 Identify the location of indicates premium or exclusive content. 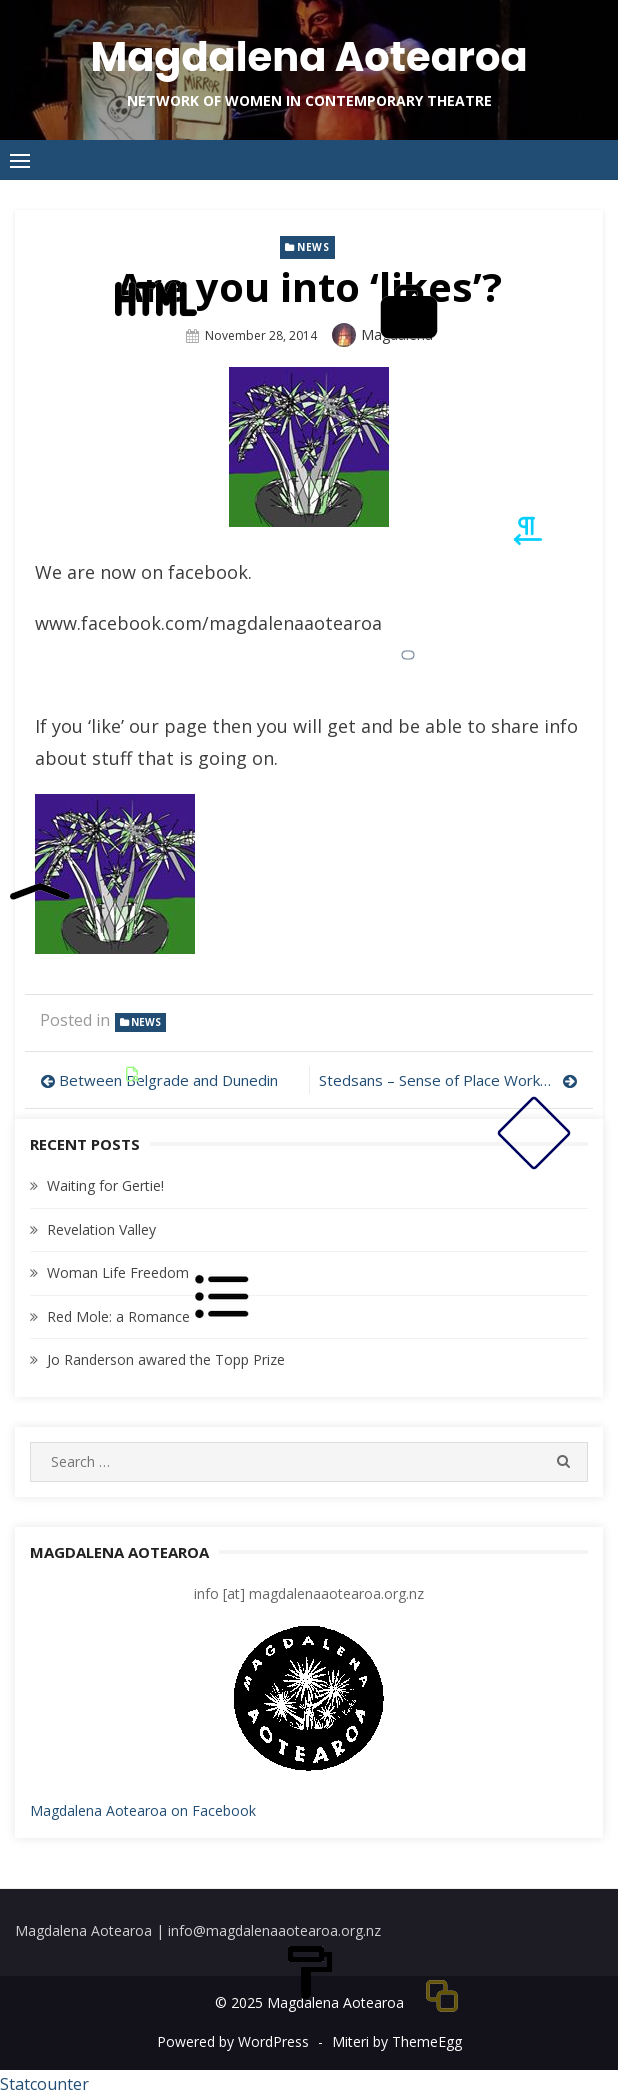
(534, 1133).